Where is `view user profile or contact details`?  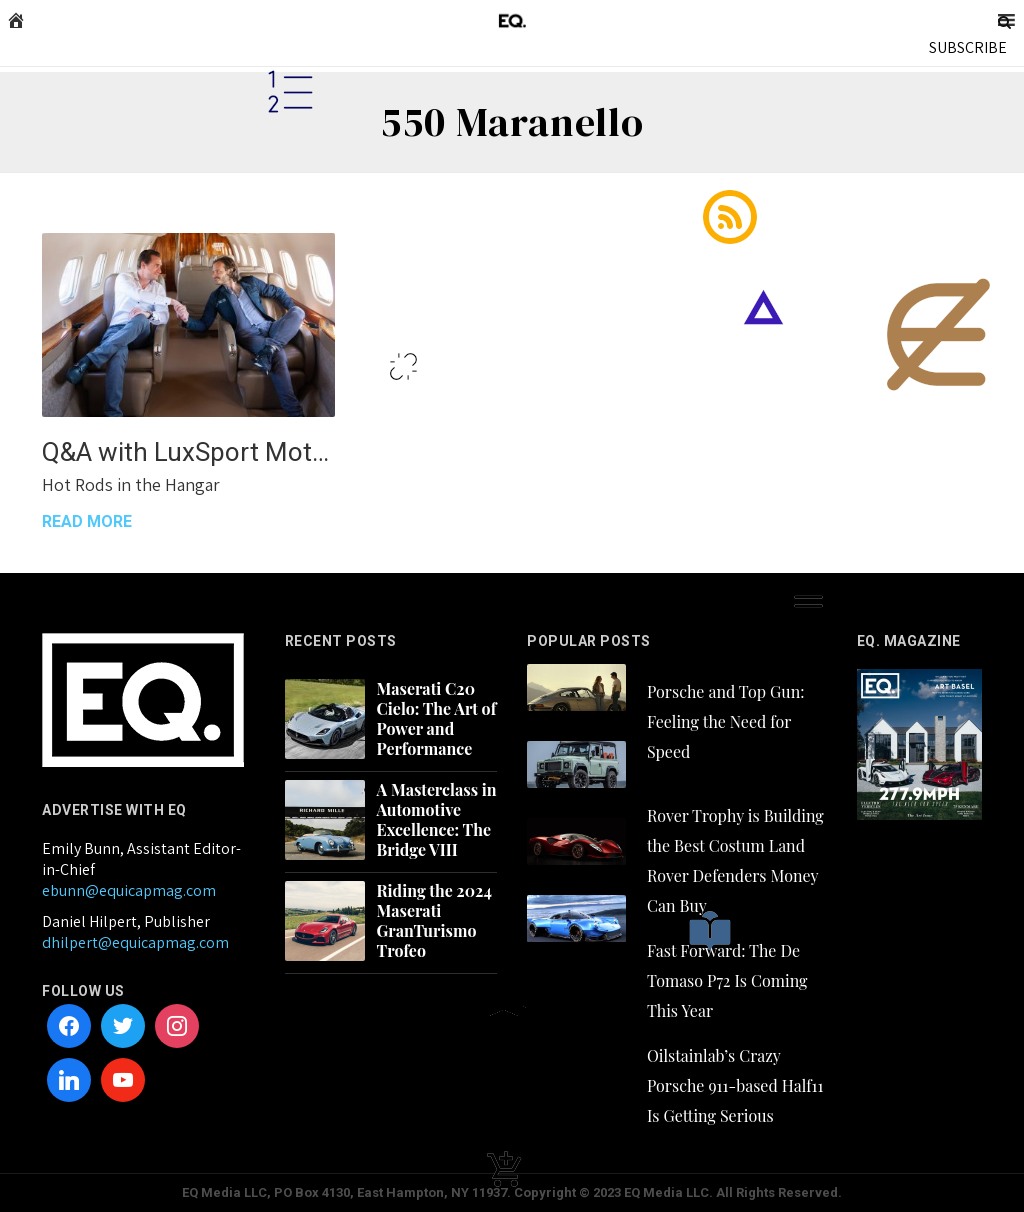
view user profile or contact details is located at coordinates (710, 930).